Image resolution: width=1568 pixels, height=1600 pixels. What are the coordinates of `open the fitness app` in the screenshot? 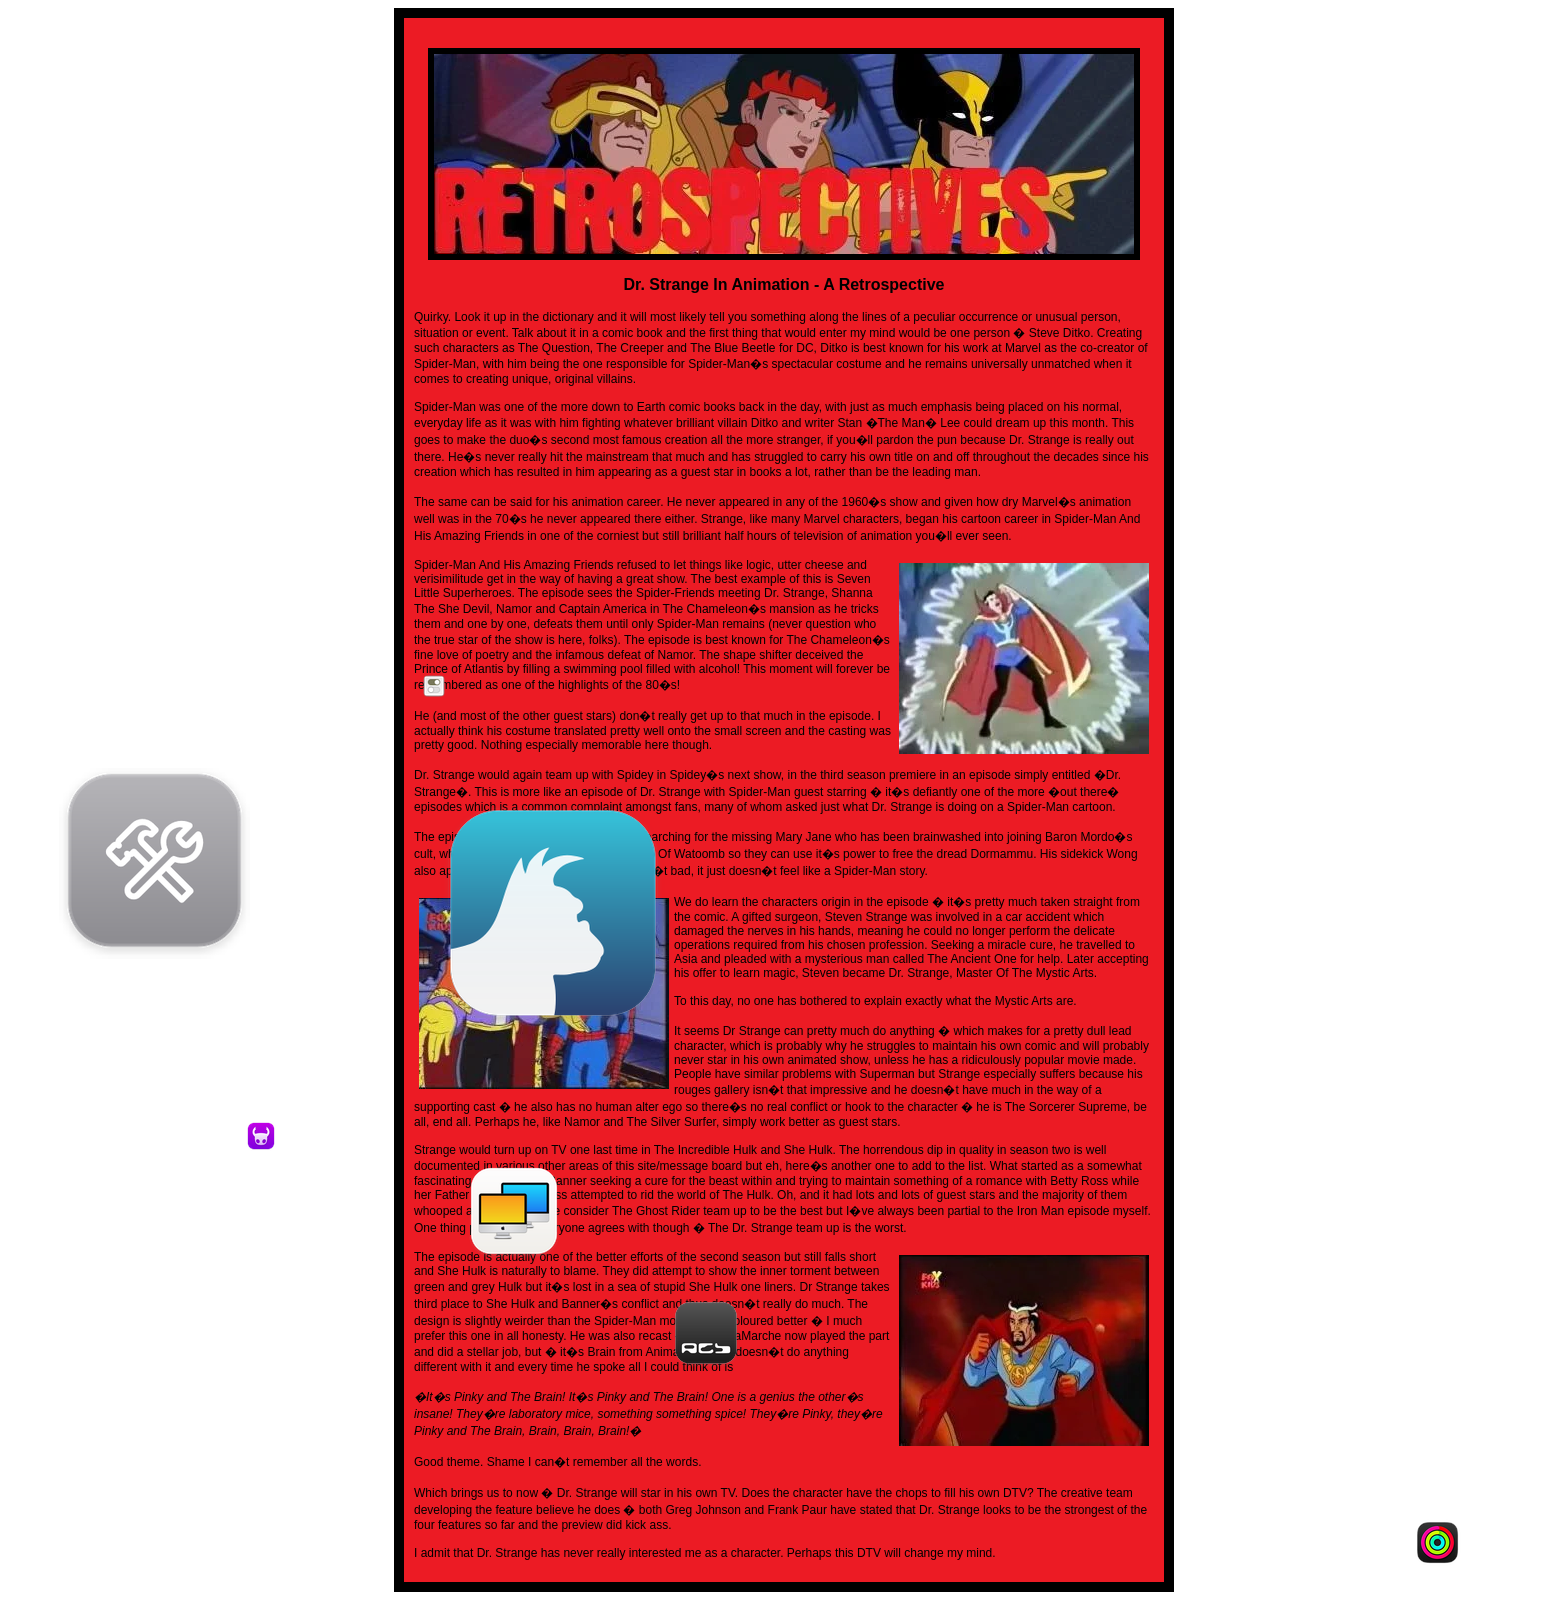 It's located at (1437, 1542).